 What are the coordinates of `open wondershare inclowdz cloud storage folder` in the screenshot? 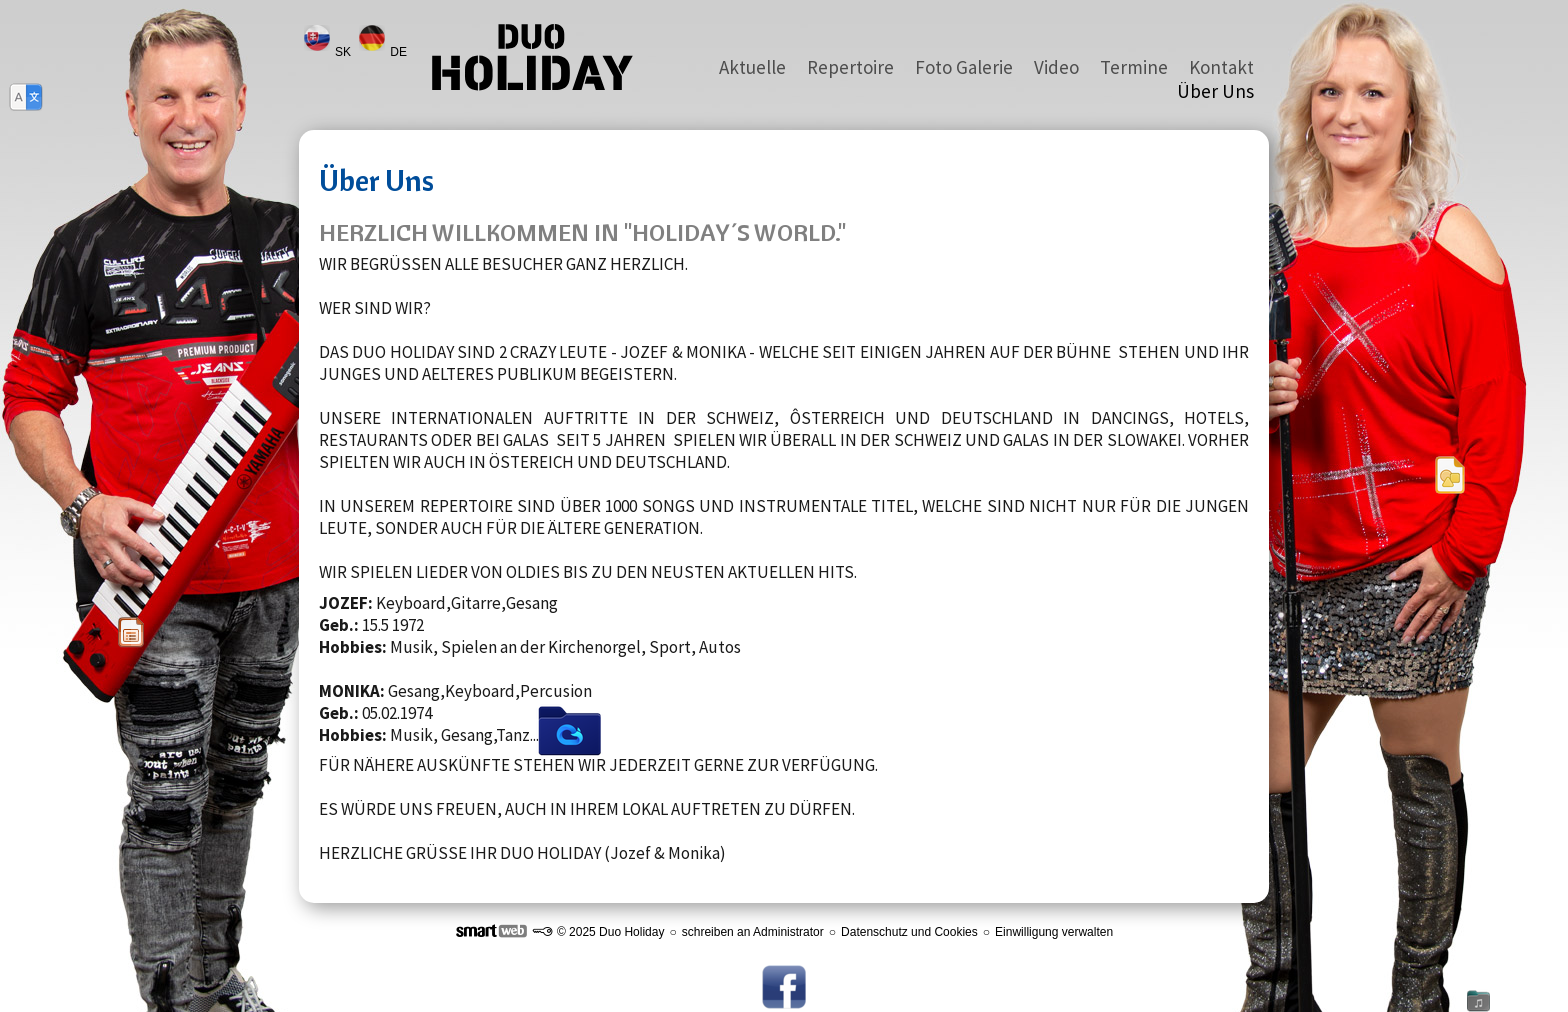 It's located at (569, 732).